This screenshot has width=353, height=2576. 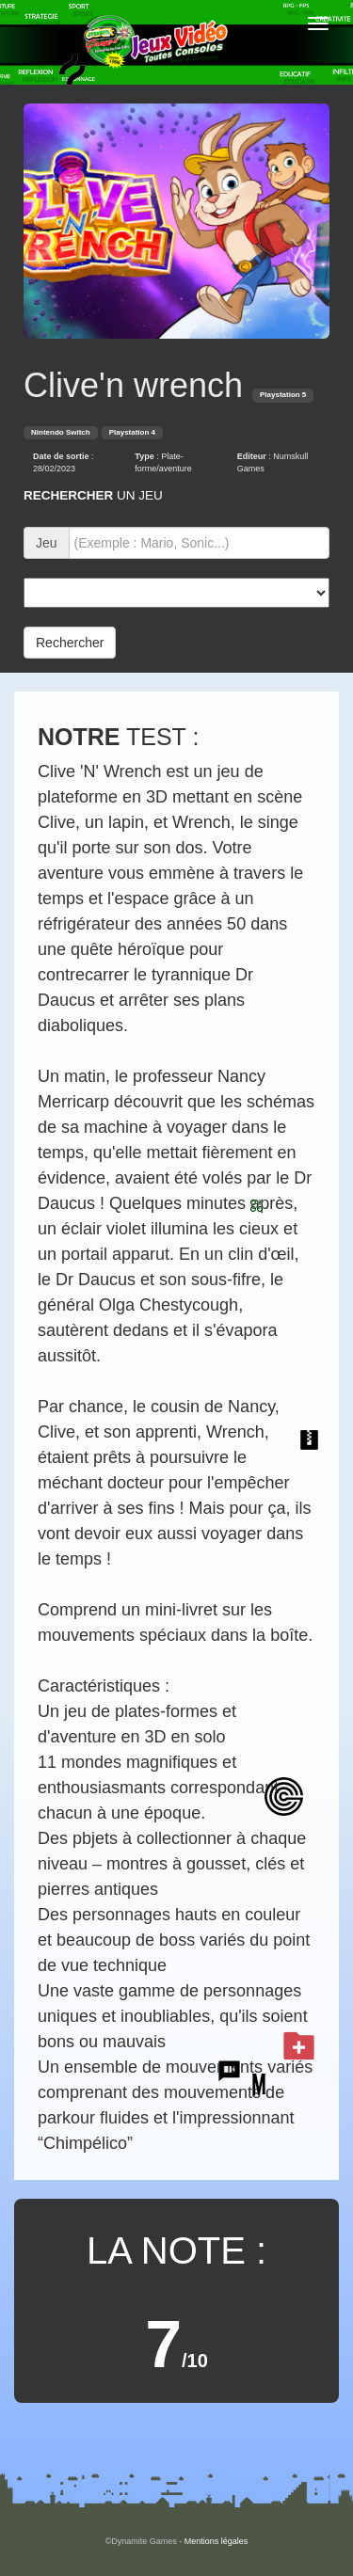 I want to click on open The Mighty app or website, so click(x=259, y=2085).